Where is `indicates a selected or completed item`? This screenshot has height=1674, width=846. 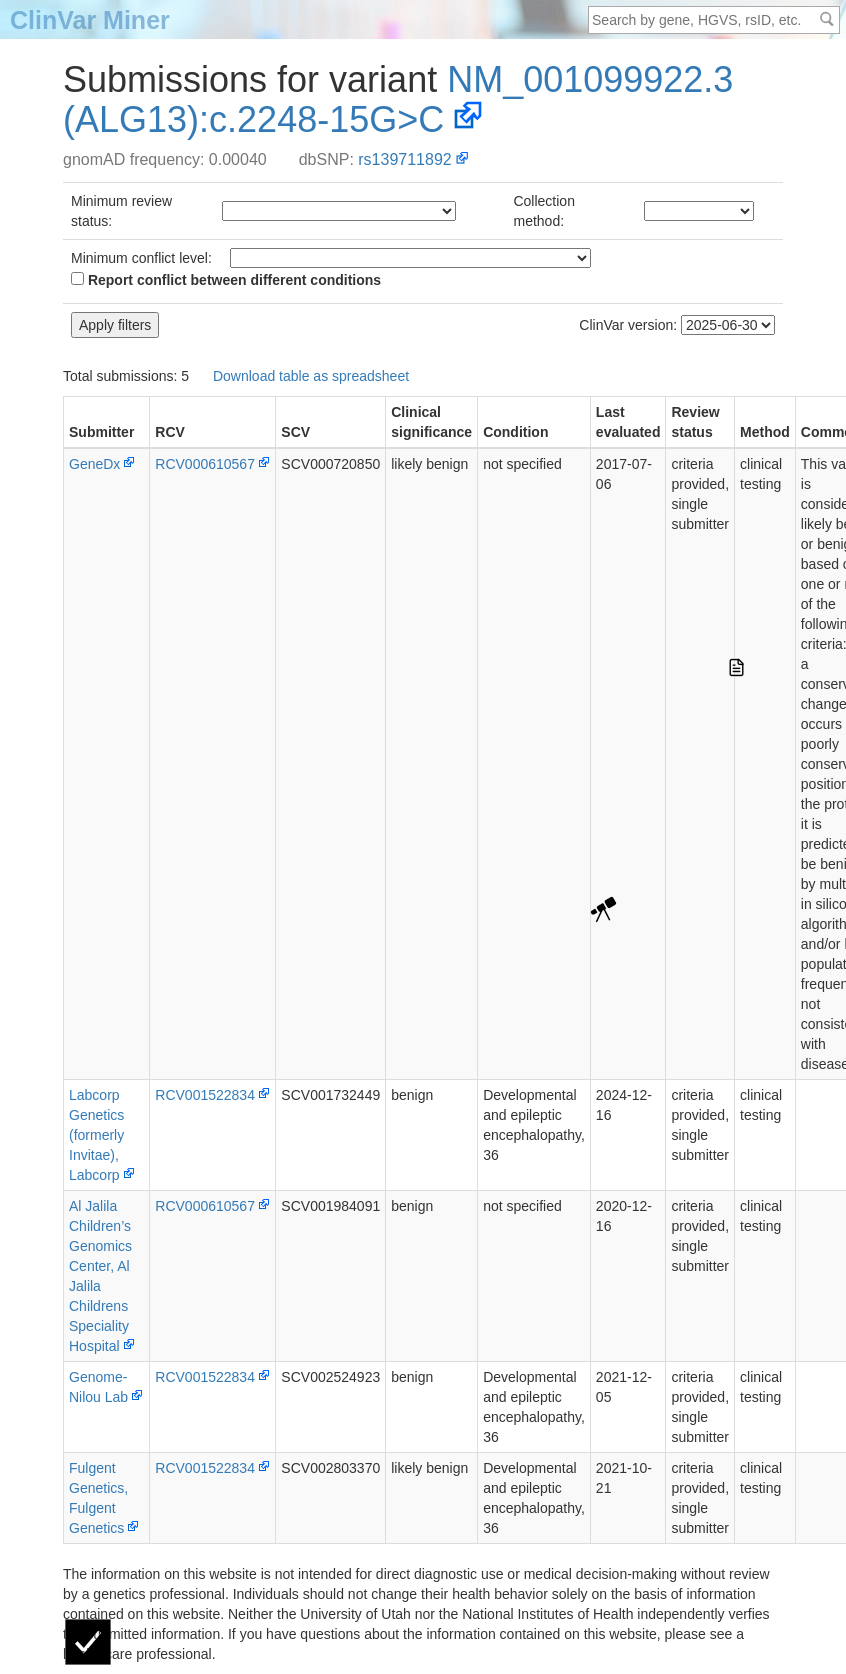 indicates a selected or completed item is located at coordinates (88, 1642).